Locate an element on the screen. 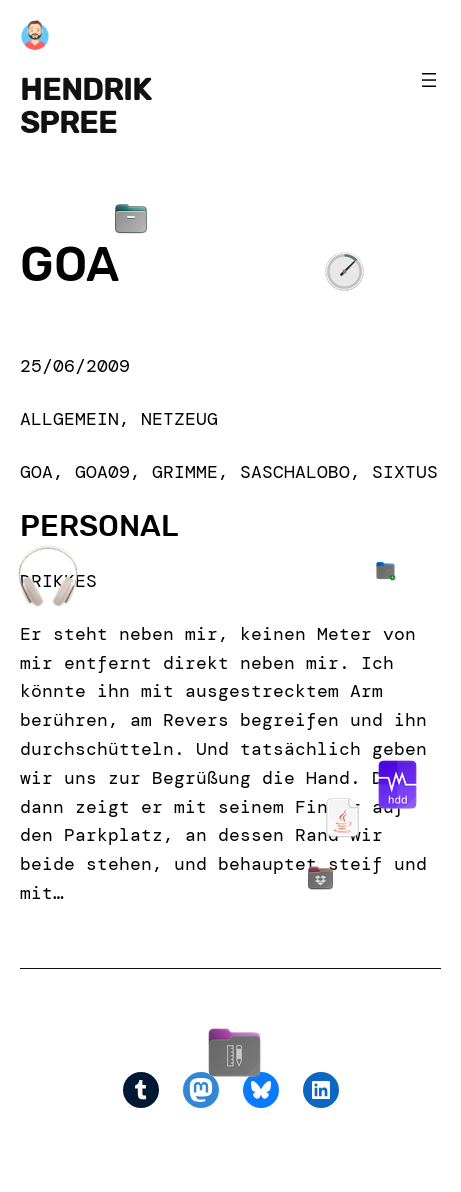  open the file manager is located at coordinates (131, 218).